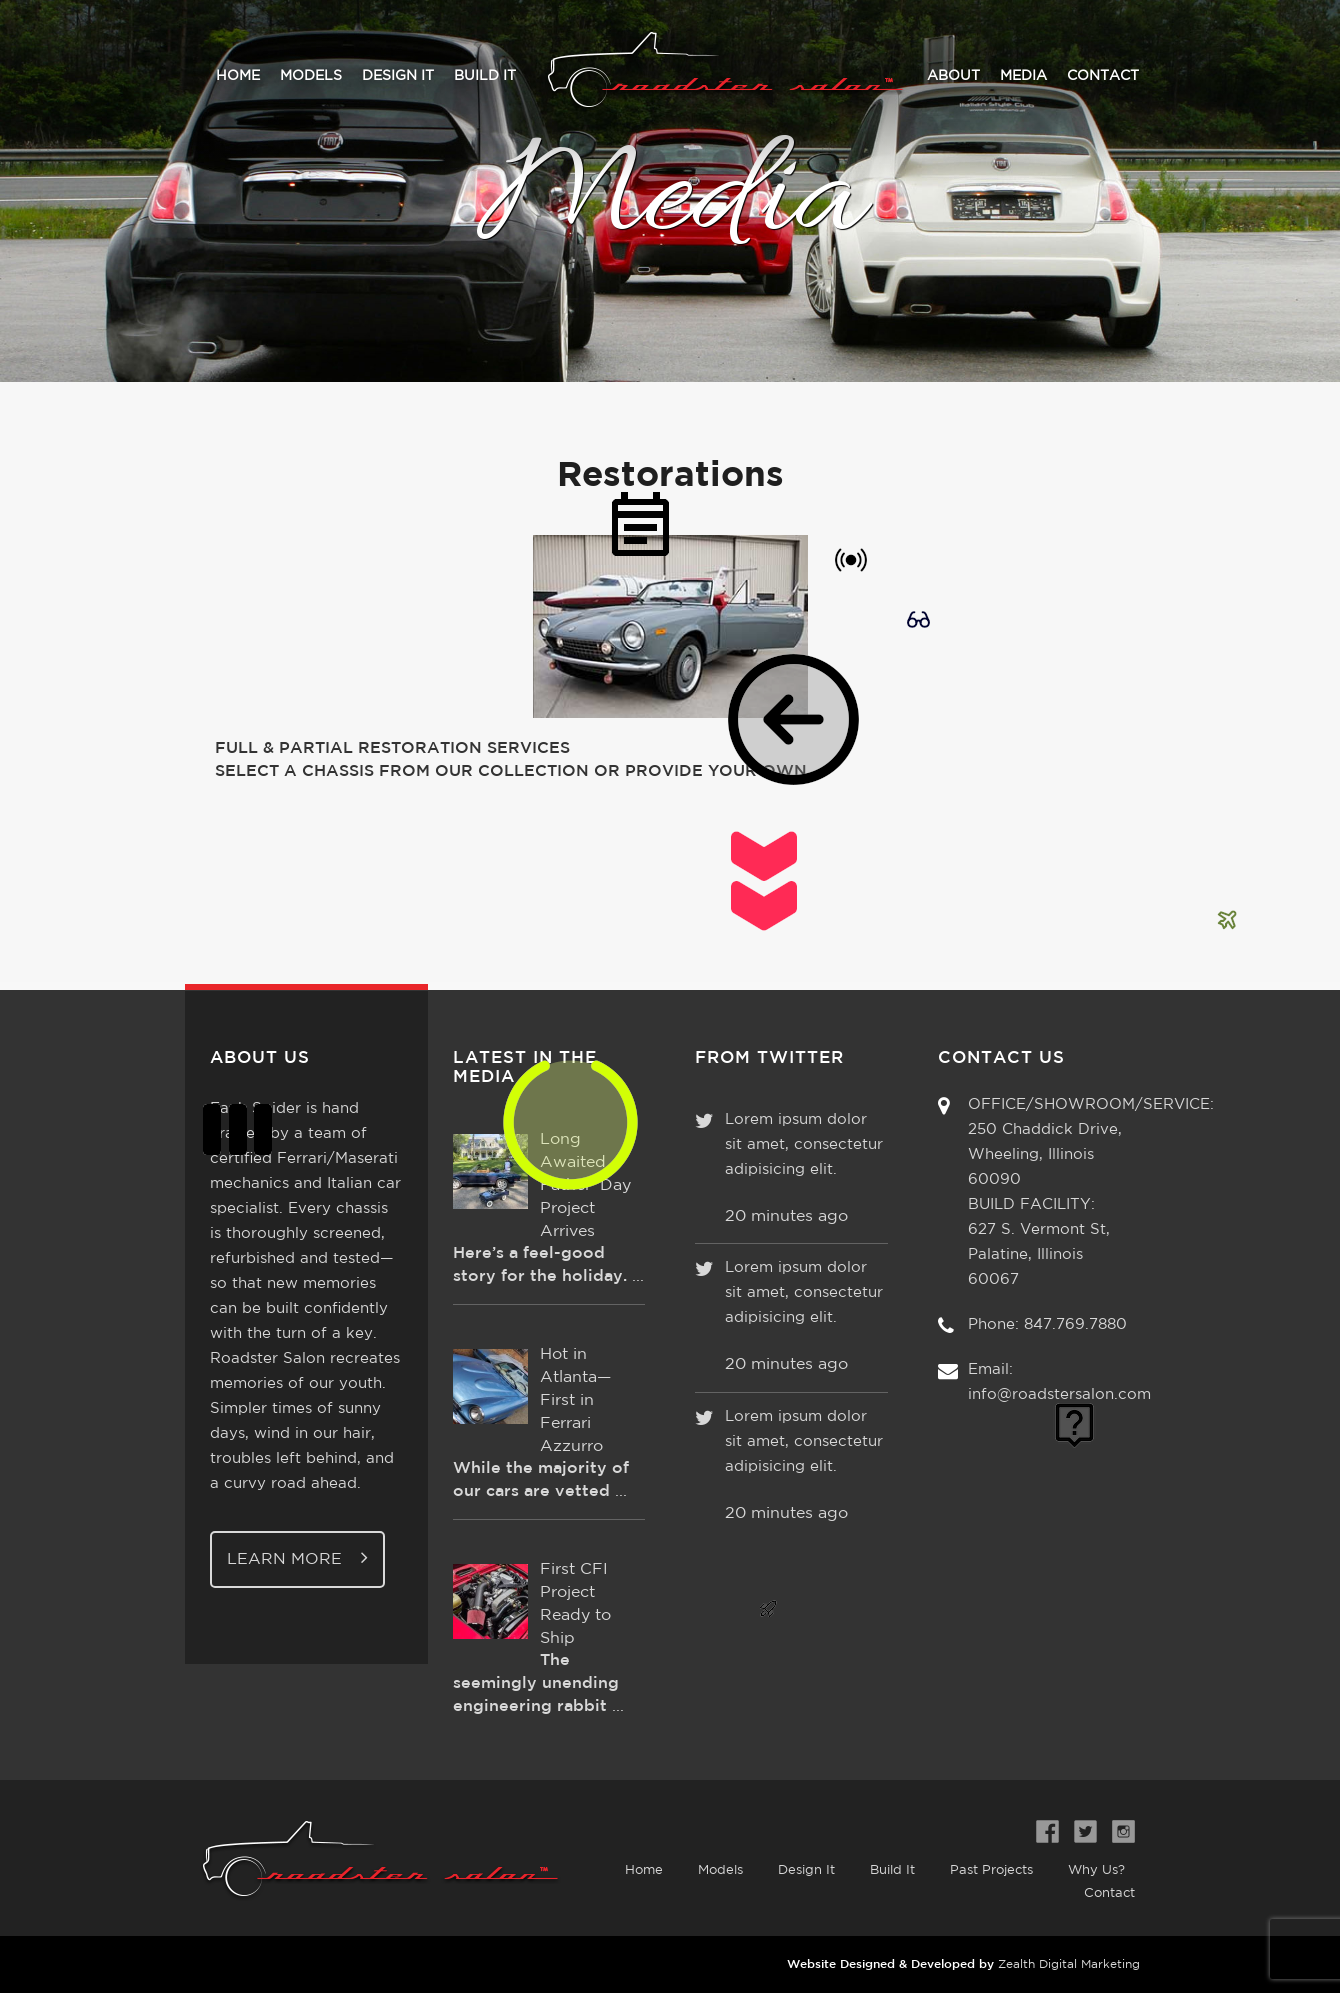 Image resolution: width=1340 pixels, height=1993 pixels. What do you see at coordinates (851, 560) in the screenshot?
I see `start a live broadcast or stream` at bounding box center [851, 560].